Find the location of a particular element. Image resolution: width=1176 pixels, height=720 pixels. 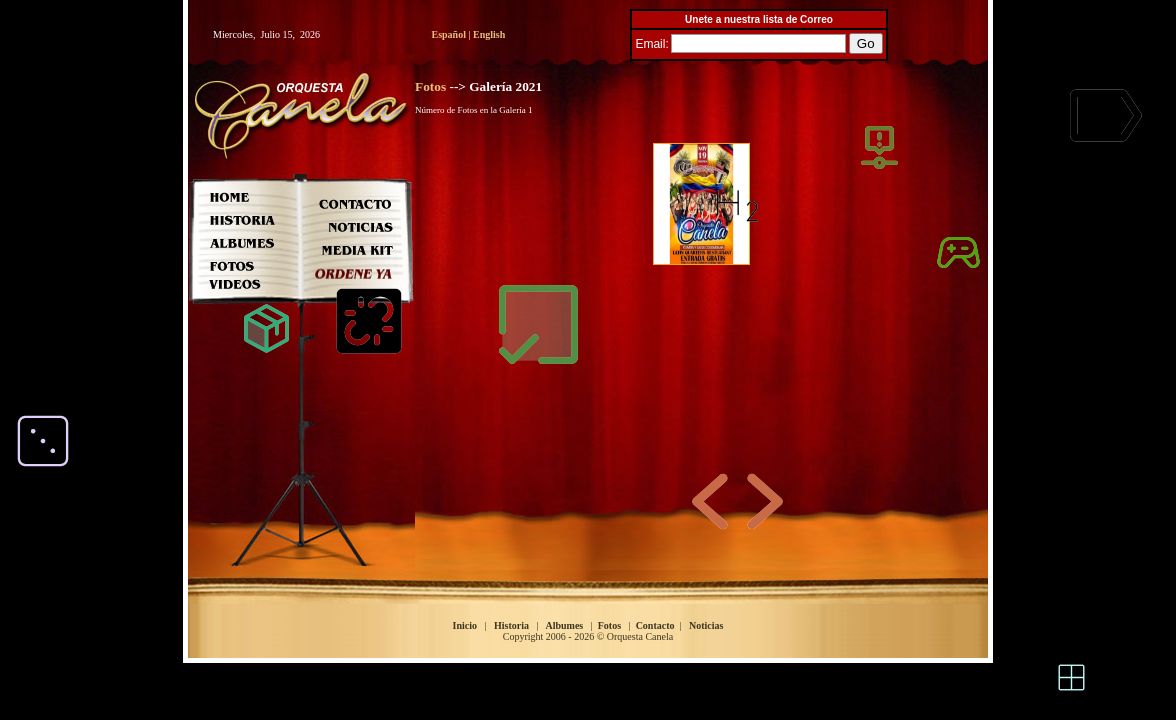

disconnect or unlink a connected account is located at coordinates (369, 321).